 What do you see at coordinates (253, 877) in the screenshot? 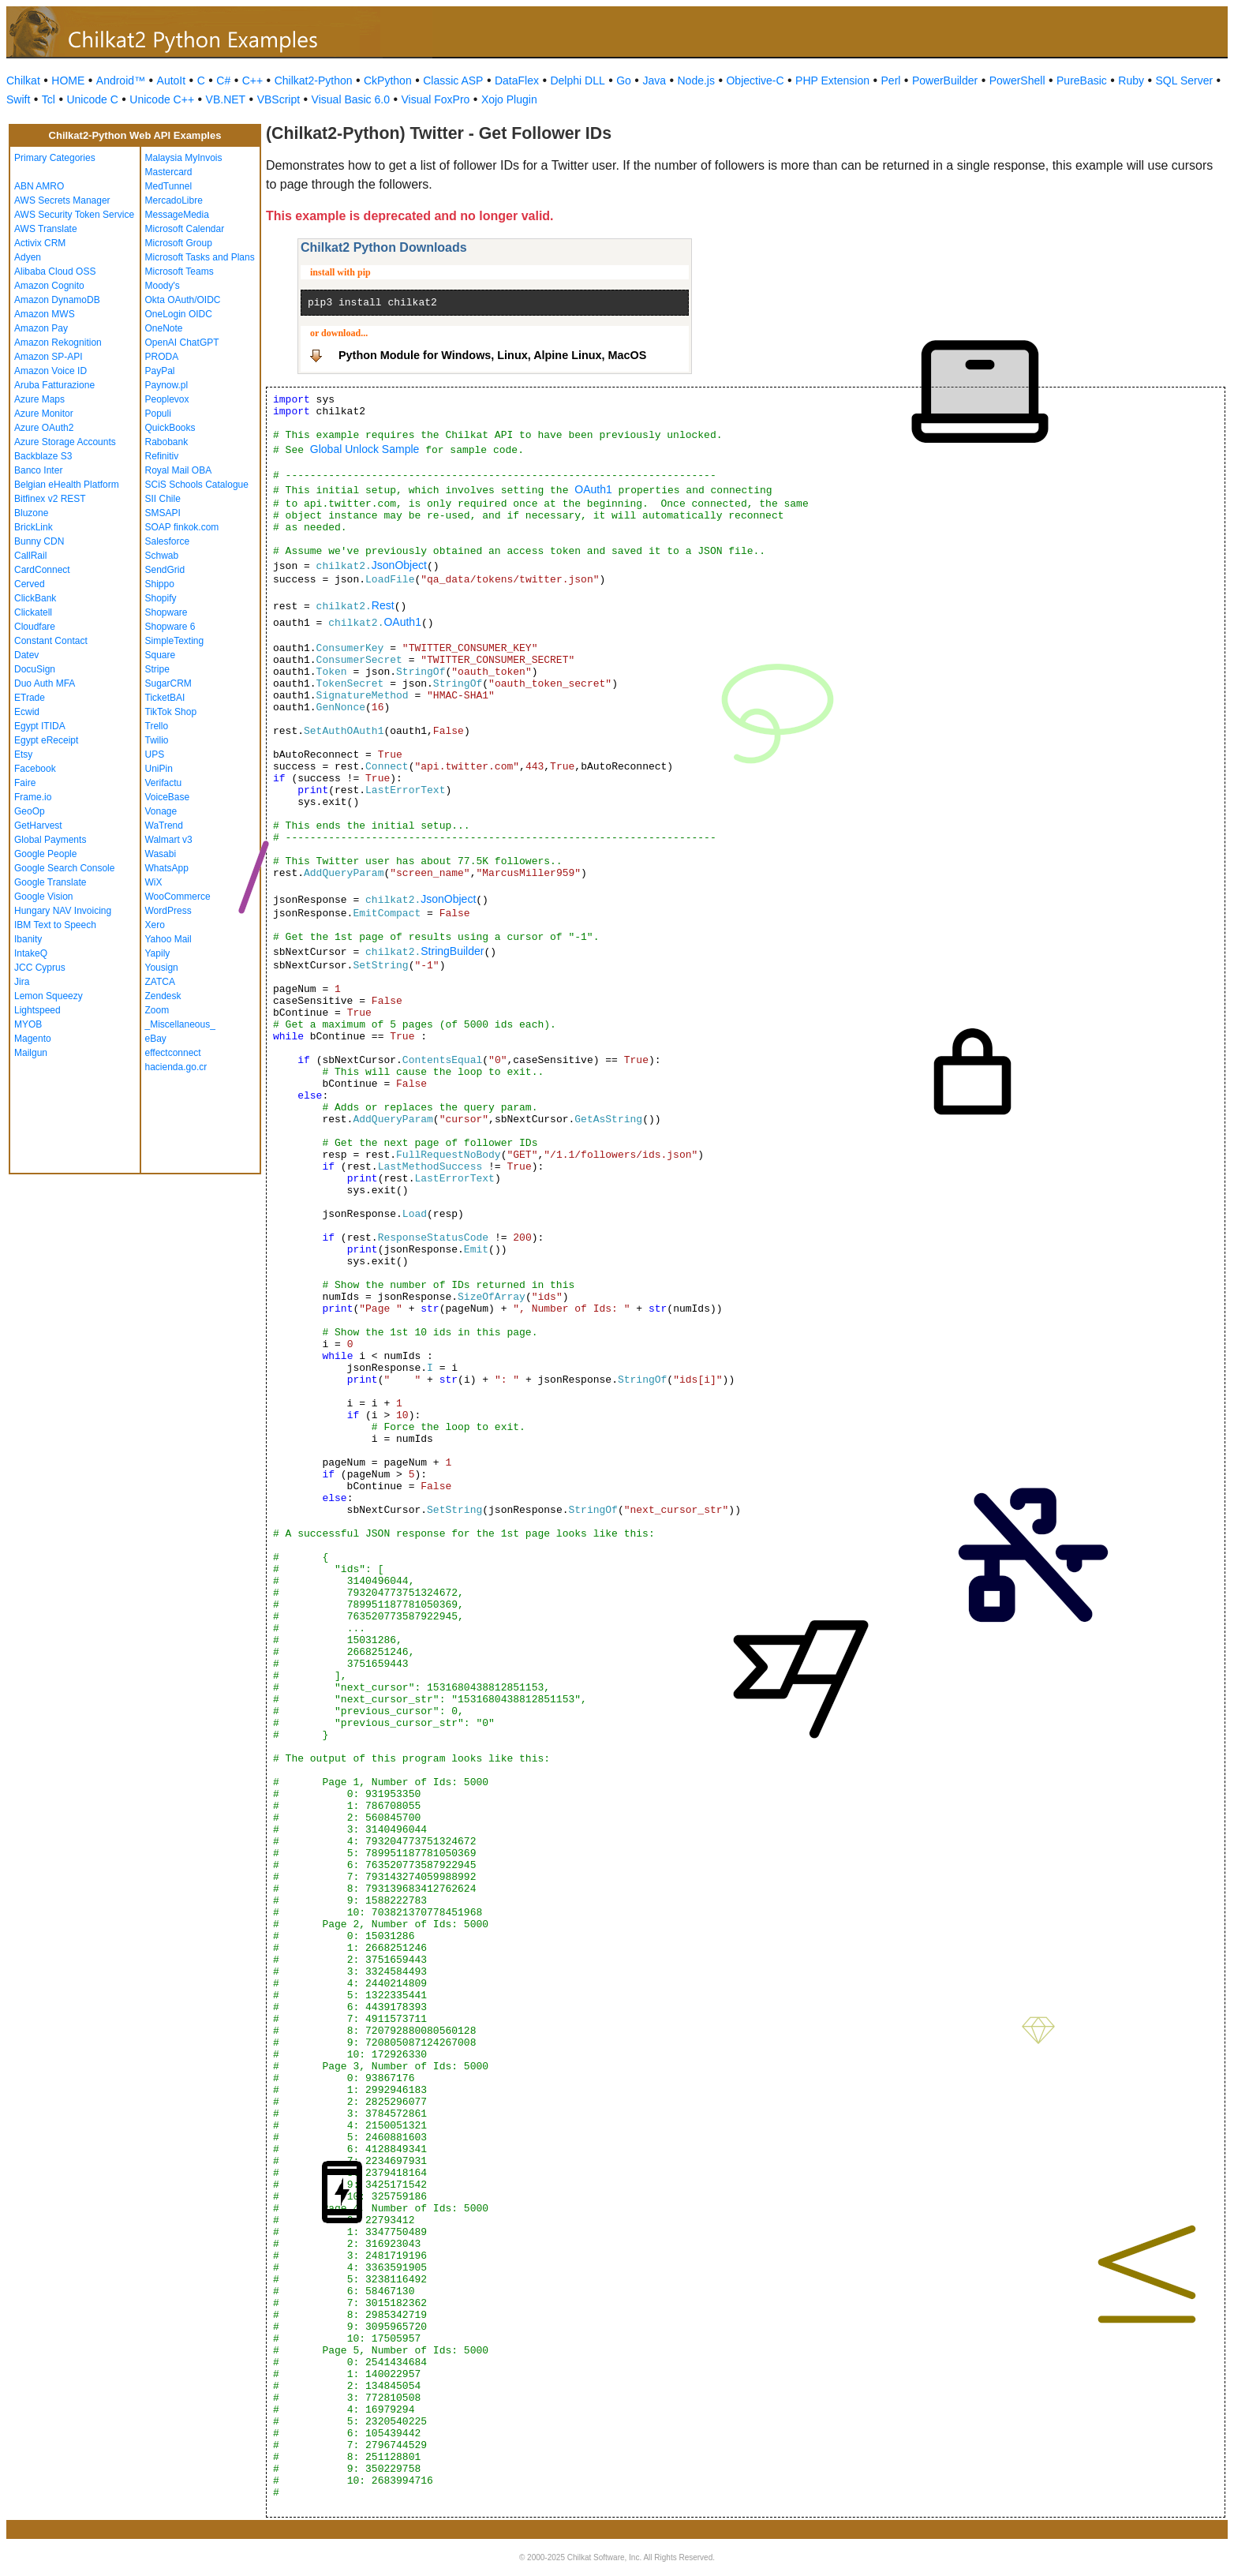
I see `indicates a disabled or unavailable feature` at bounding box center [253, 877].